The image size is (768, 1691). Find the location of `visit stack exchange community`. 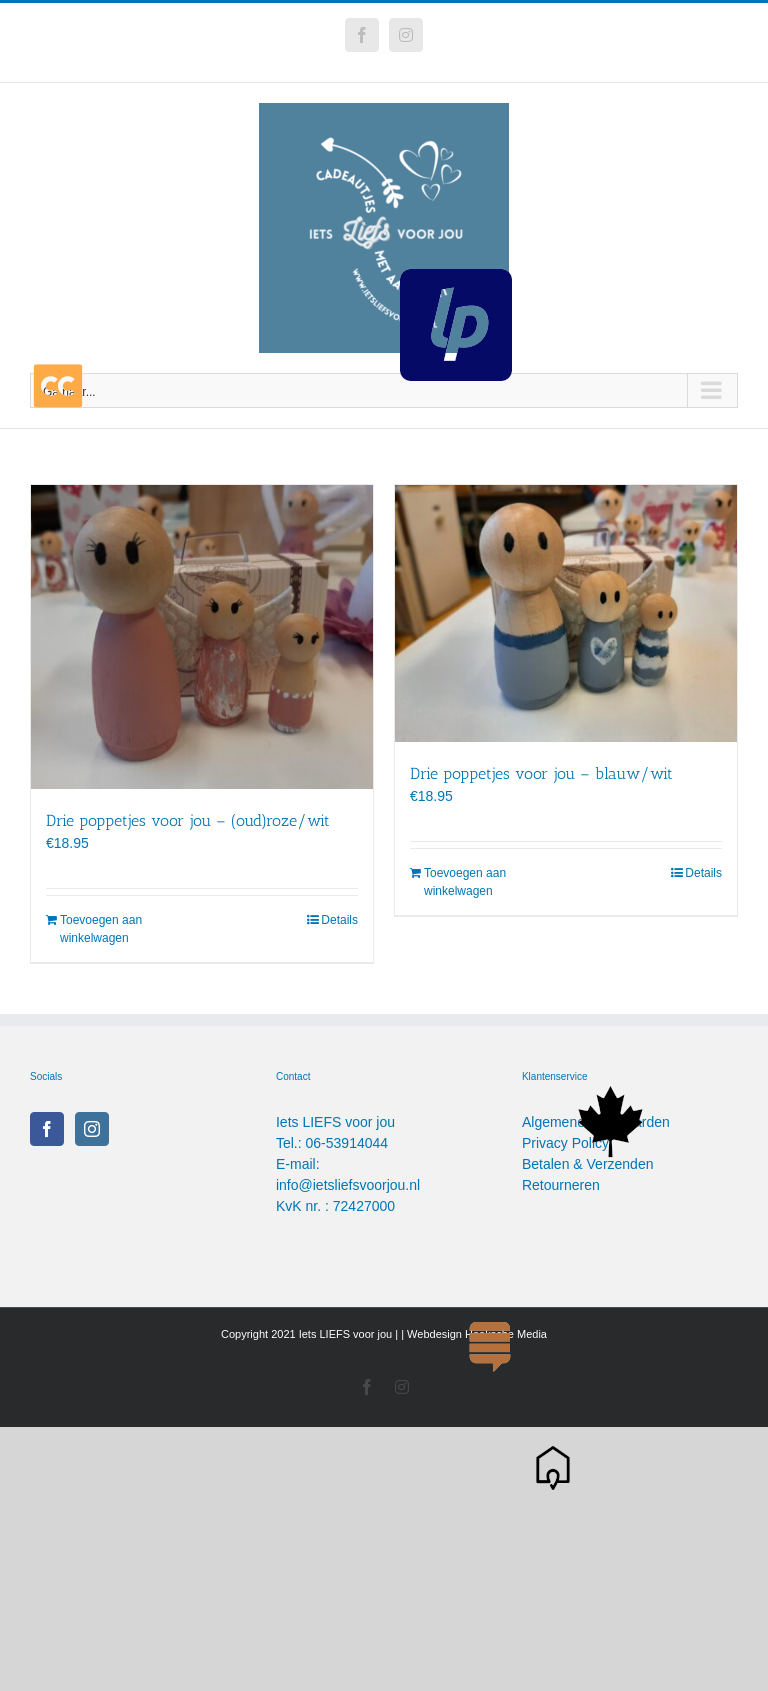

visit stack exchange community is located at coordinates (490, 1347).